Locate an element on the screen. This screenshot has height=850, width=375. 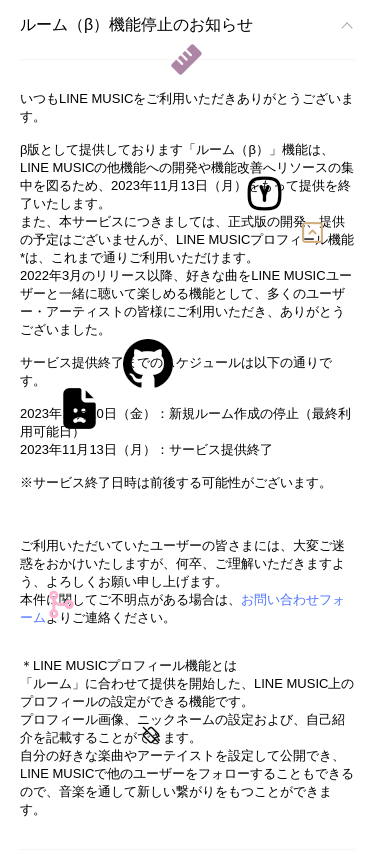
disabled or inactive diamond shape element is located at coordinates (151, 735).